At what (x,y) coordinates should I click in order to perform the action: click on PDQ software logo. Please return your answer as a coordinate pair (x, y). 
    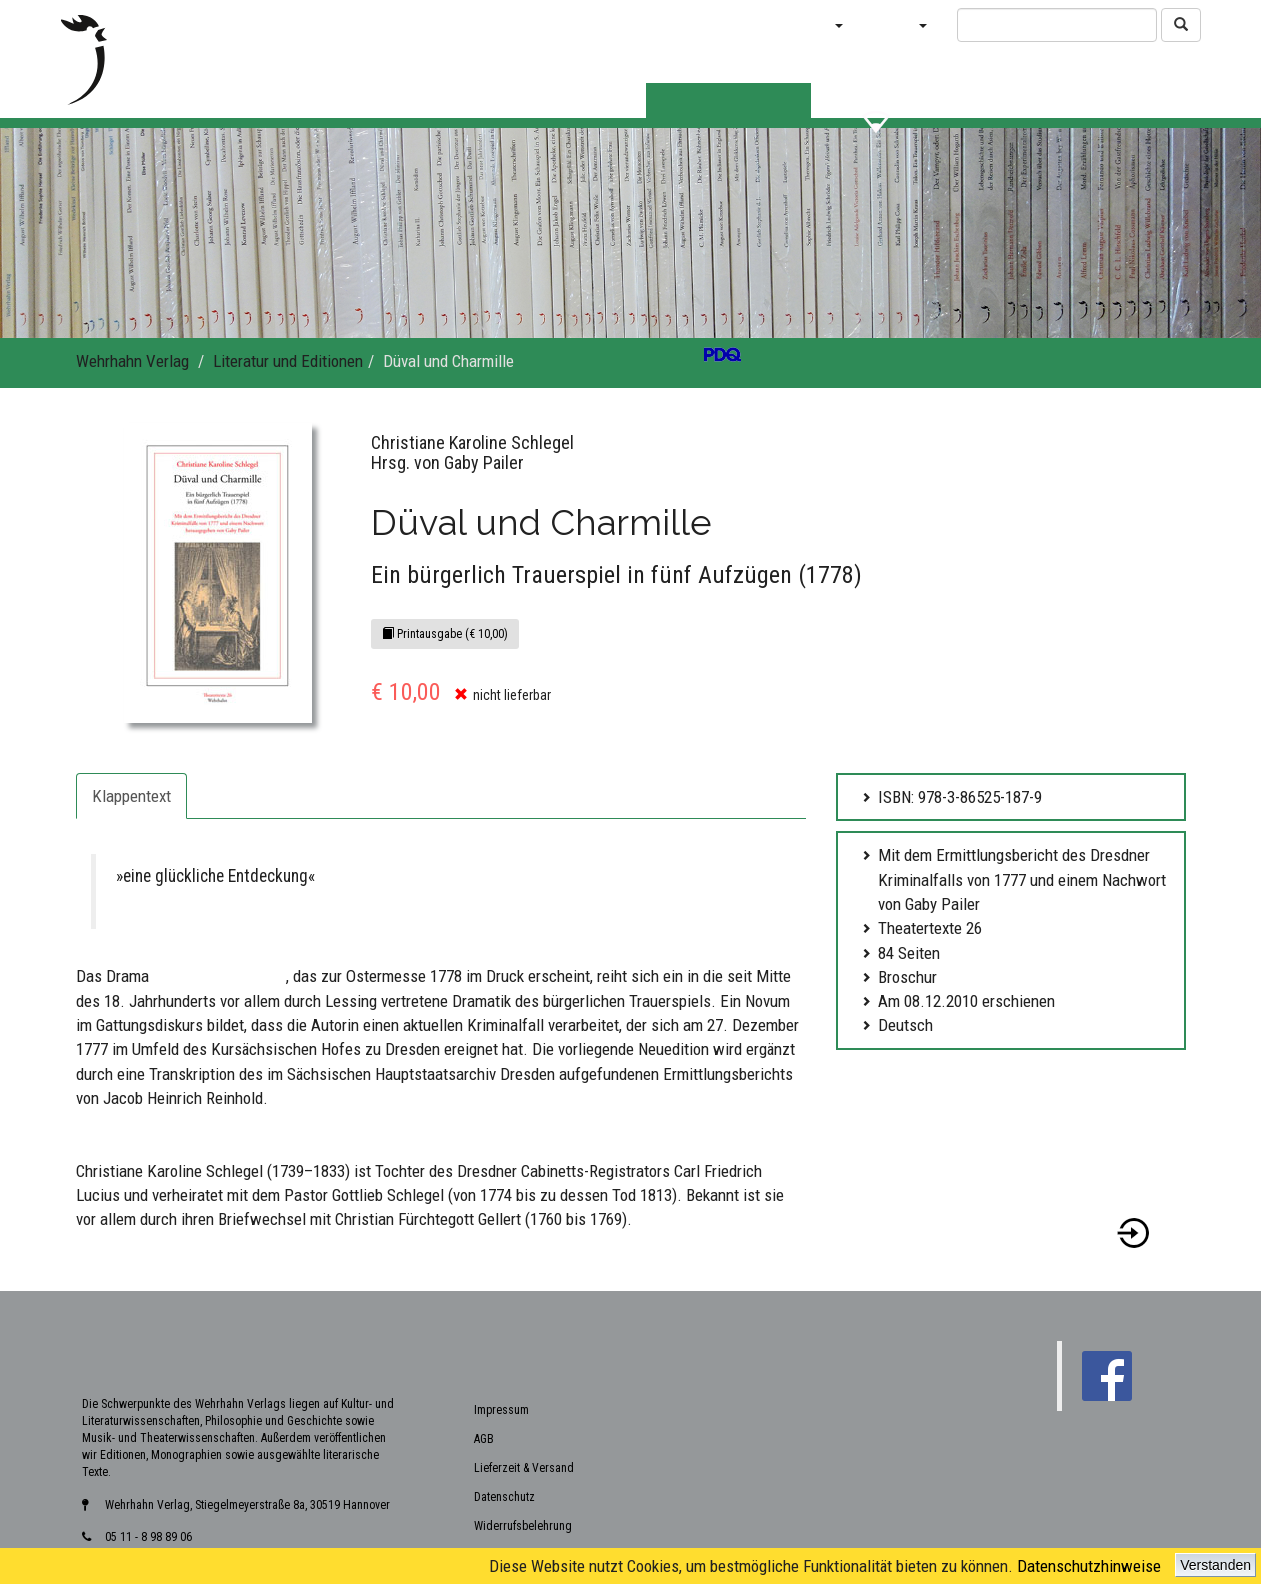
    Looking at the image, I should click on (722, 354).